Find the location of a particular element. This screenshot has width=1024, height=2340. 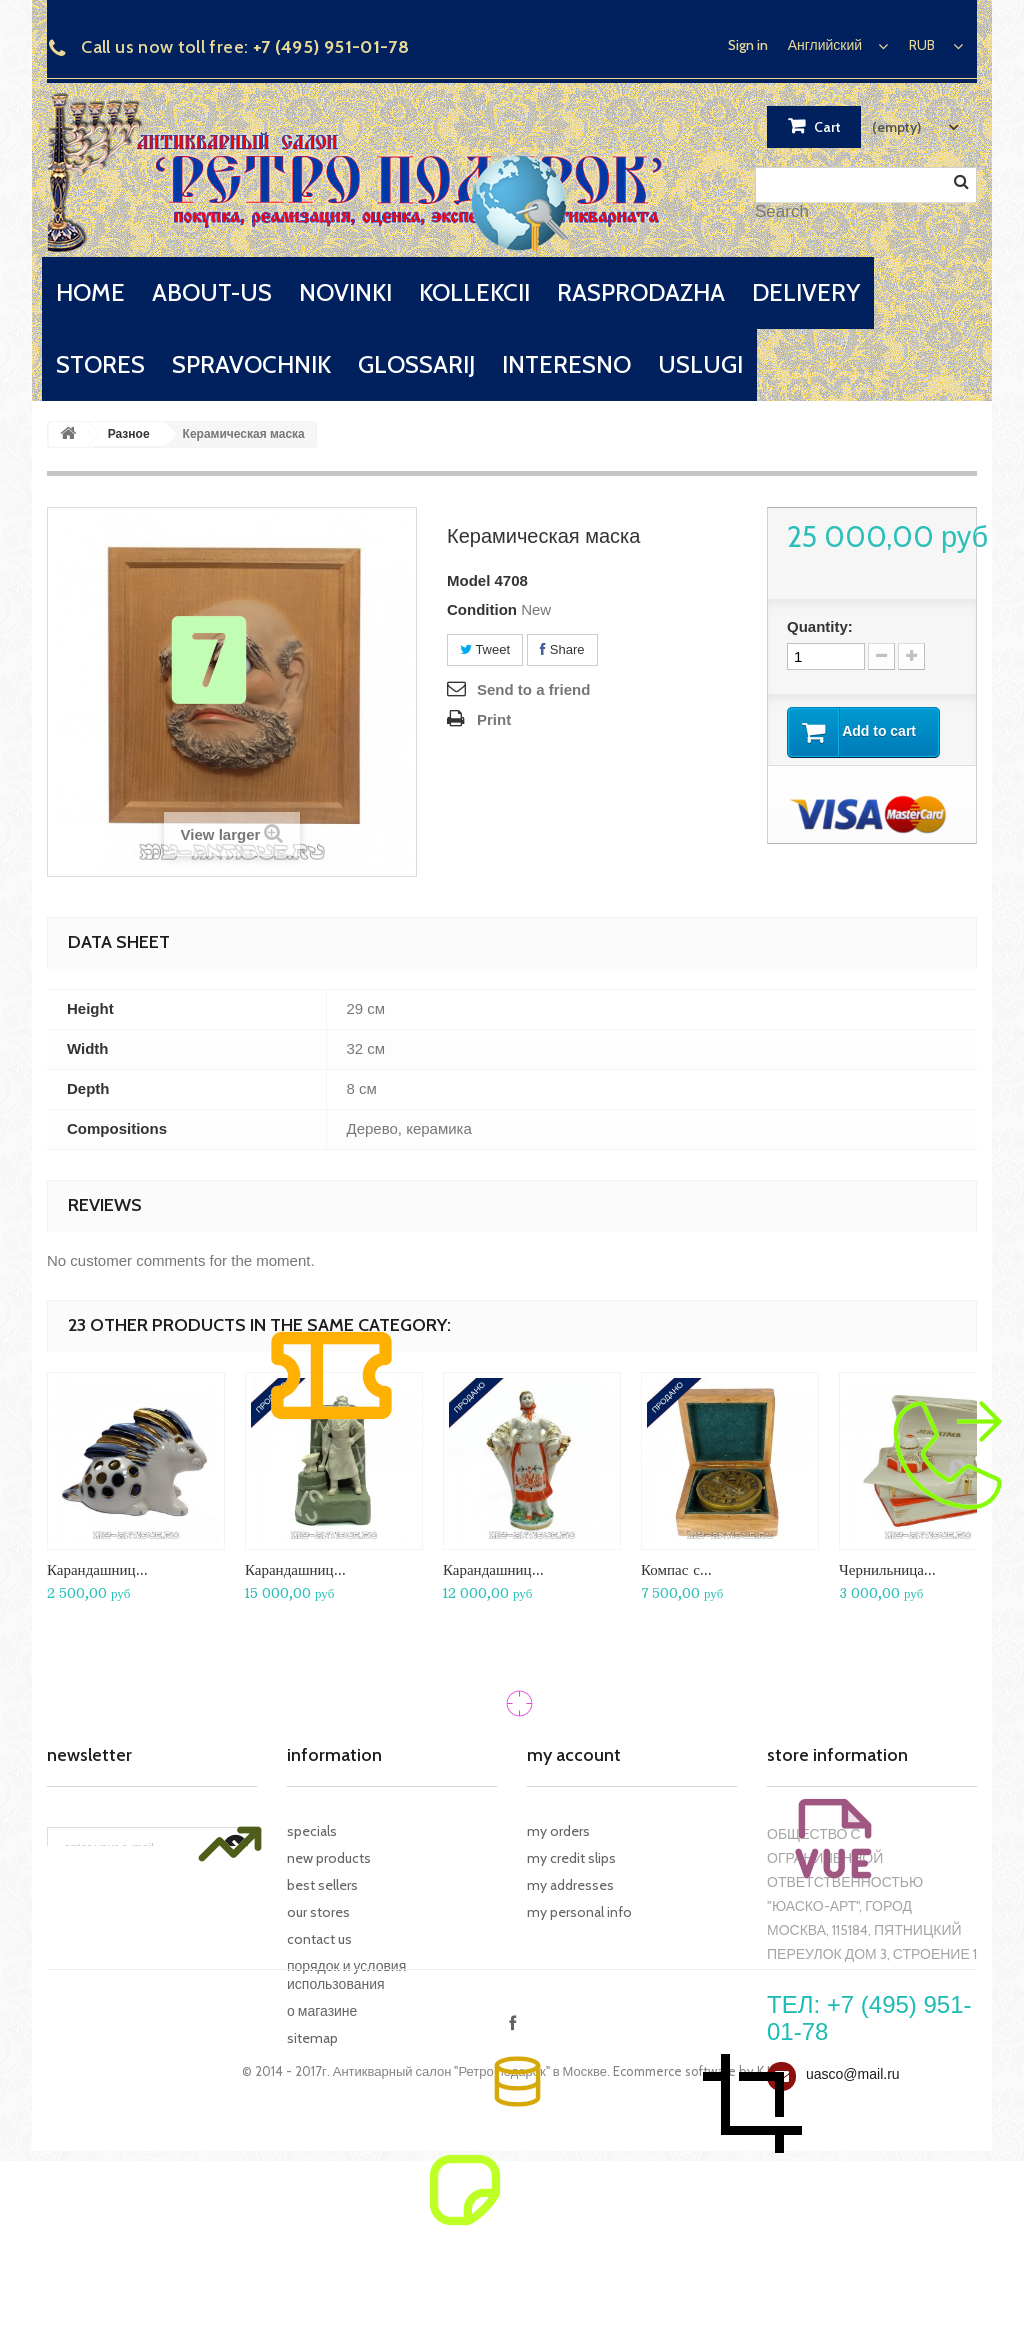

view your tickets or passes is located at coordinates (331, 1375).